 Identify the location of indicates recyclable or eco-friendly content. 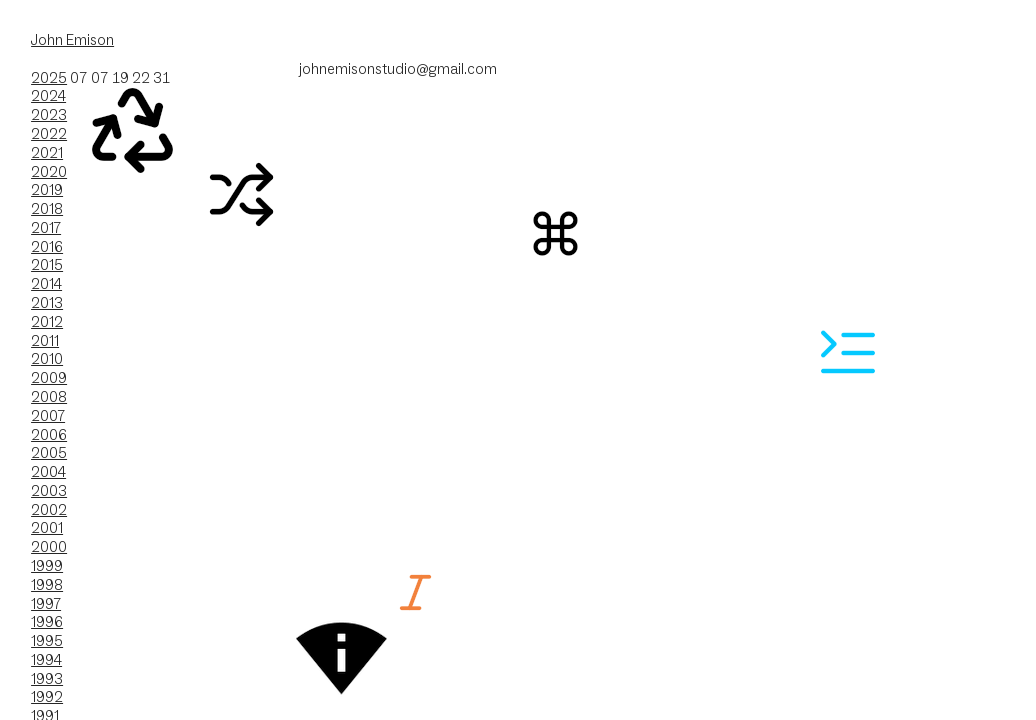
(132, 128).